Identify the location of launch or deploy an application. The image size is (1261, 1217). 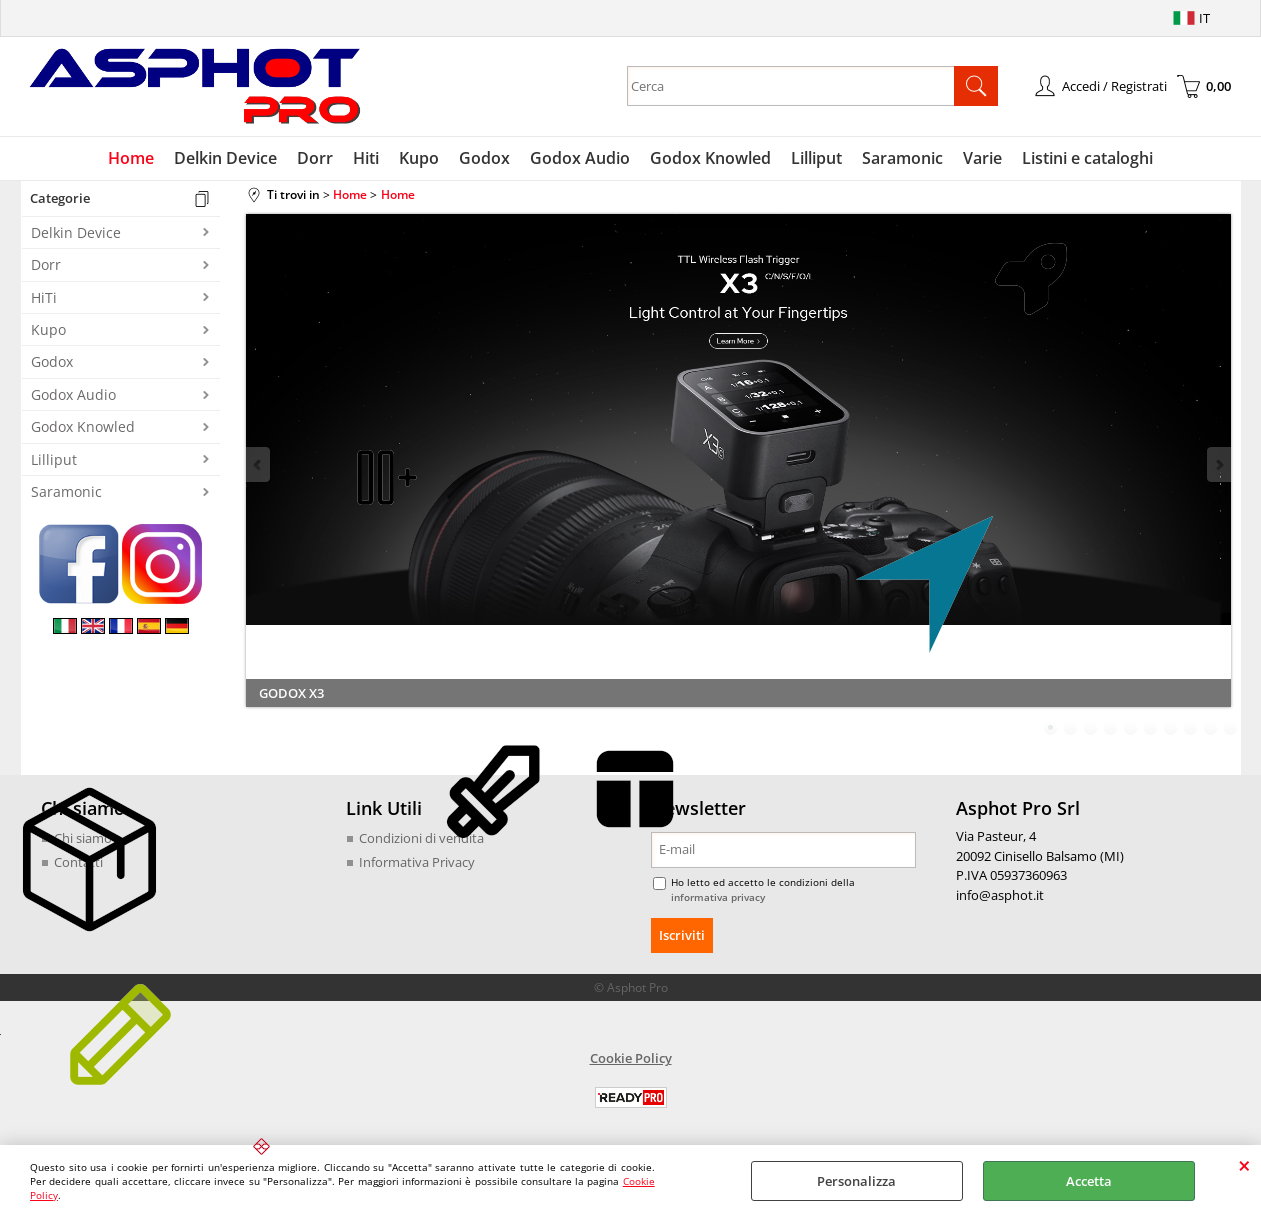
(1034, 276).